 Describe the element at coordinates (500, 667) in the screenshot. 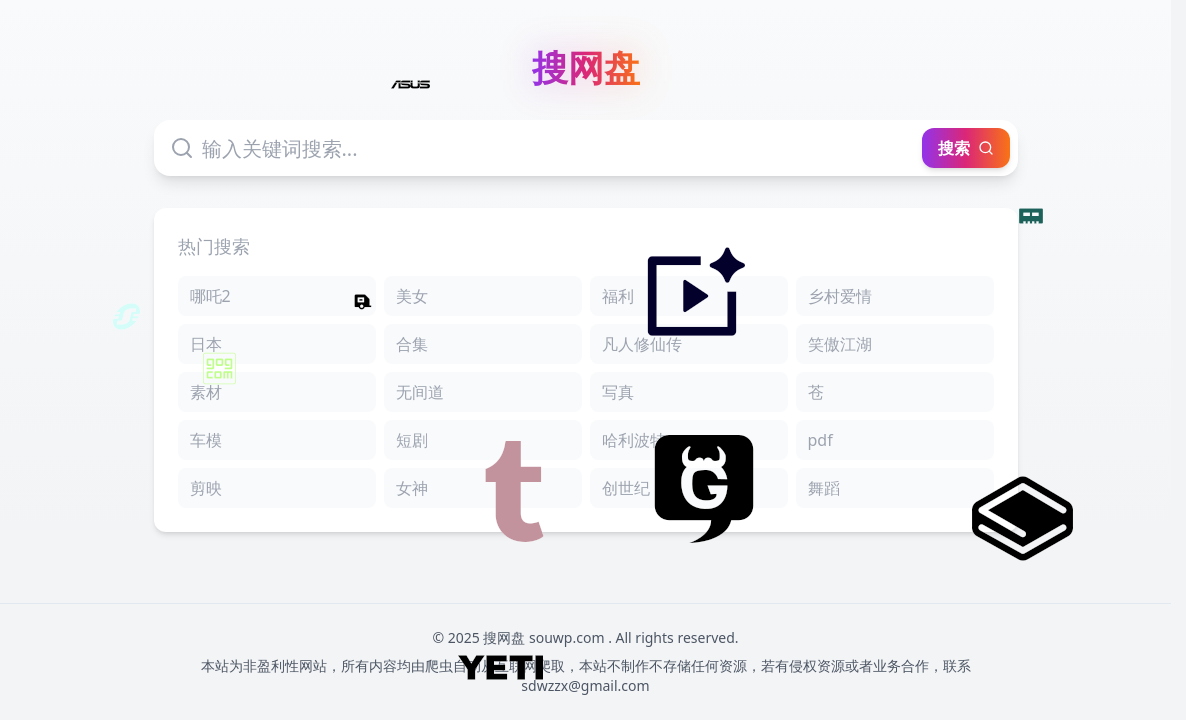

I see `YETI brand logo` at that location.